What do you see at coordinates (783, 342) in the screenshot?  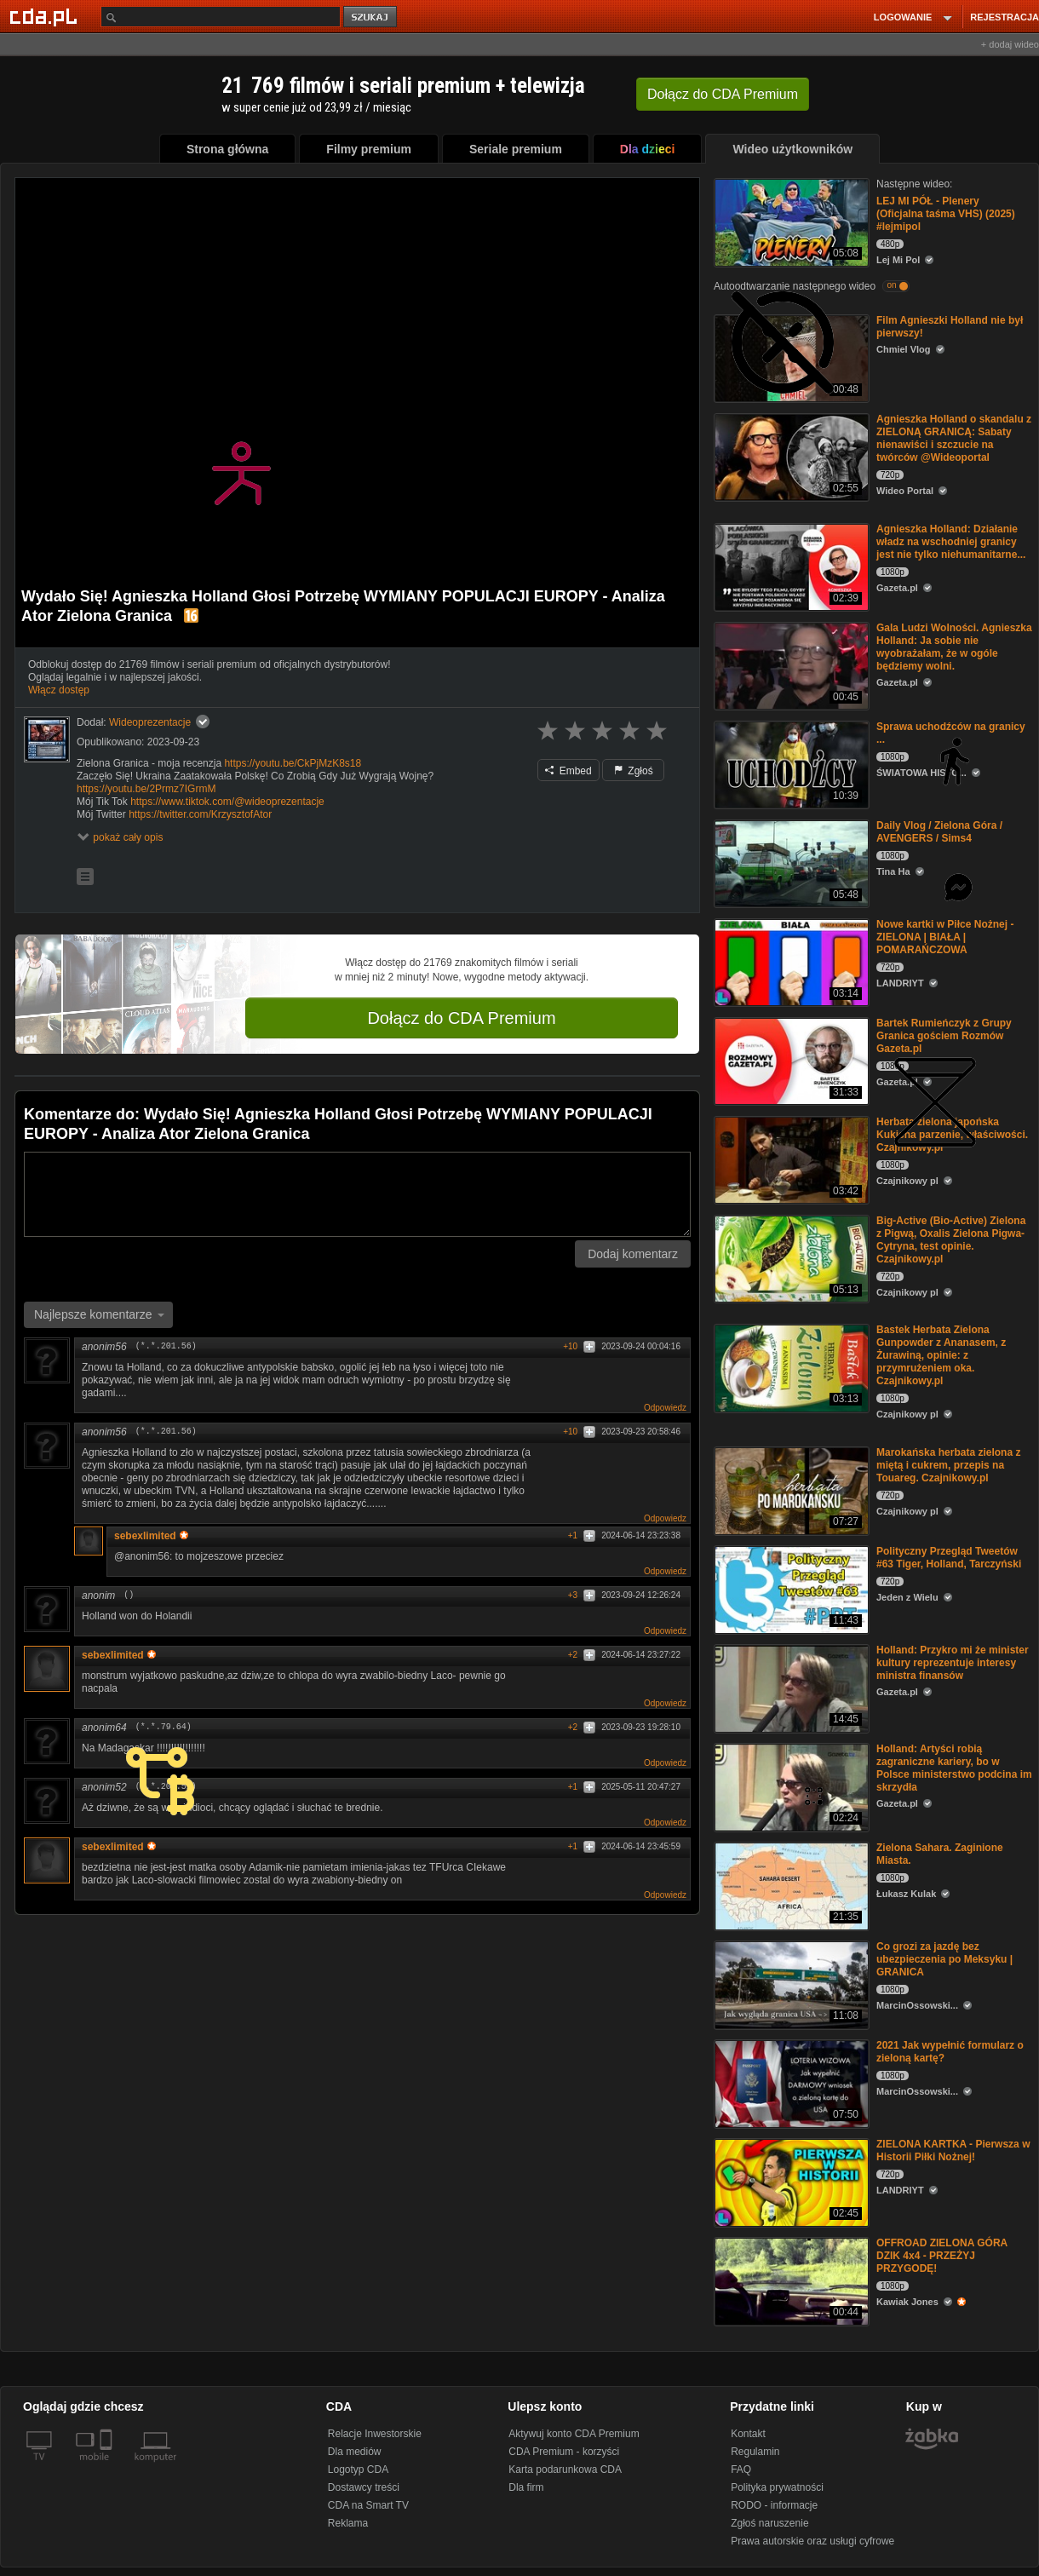 I see `discount or promotion unavailable` at bounding box center [783, 342].